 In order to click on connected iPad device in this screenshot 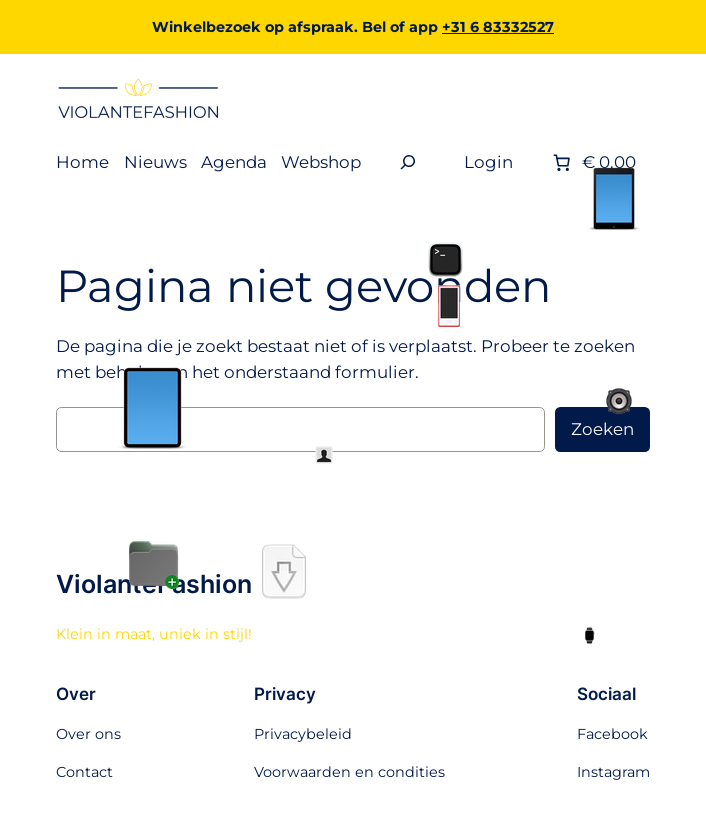, I will do `click(152, 408)`.